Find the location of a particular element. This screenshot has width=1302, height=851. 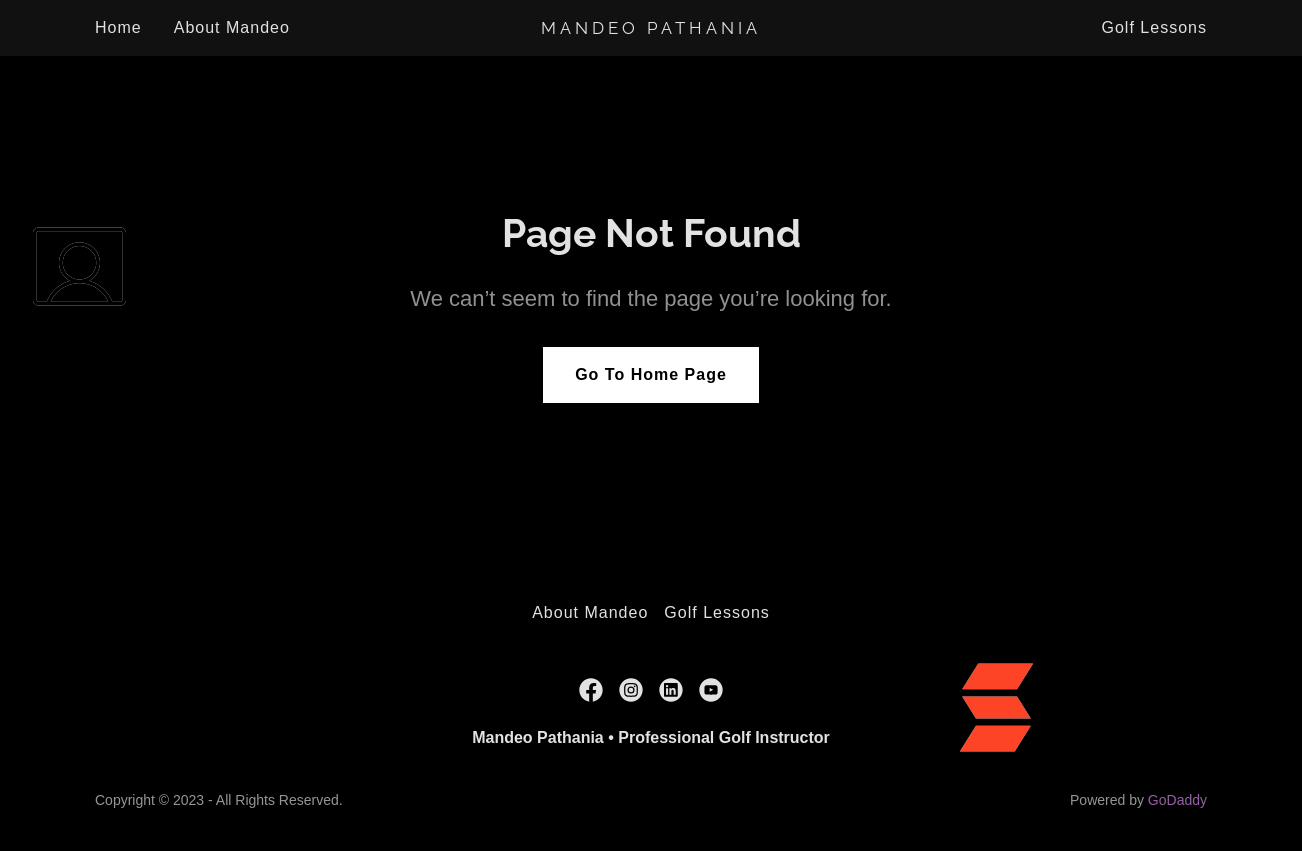

view stacked layers or map overlays is located at coordinates (996, 707).